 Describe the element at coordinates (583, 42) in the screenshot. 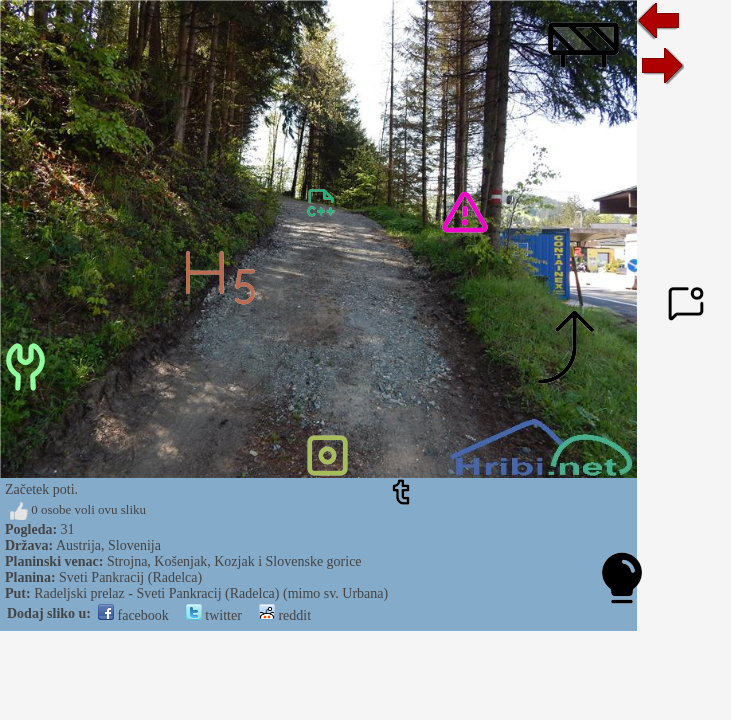

I see `indicates a blocked or restricted area` at that location.